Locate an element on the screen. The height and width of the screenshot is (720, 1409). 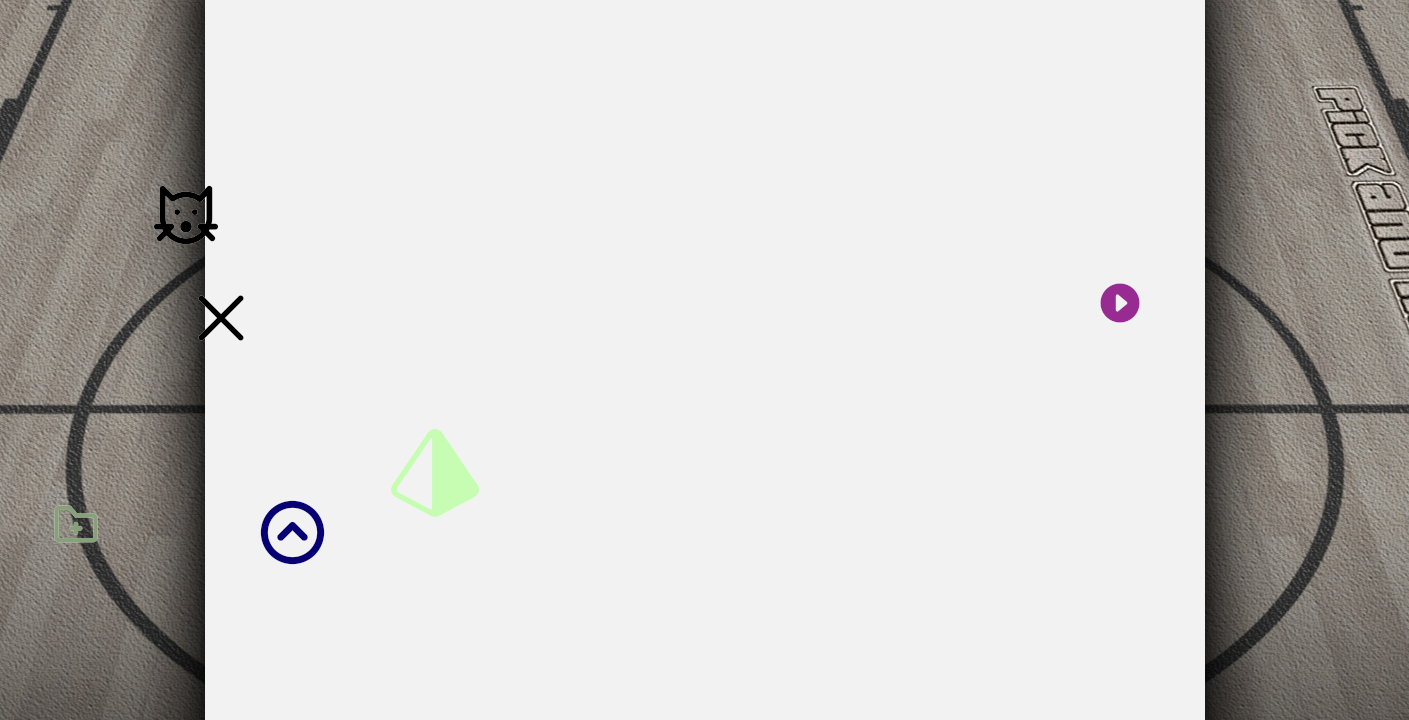
access color or light spectrum settings is located at coordinates (435, 473).